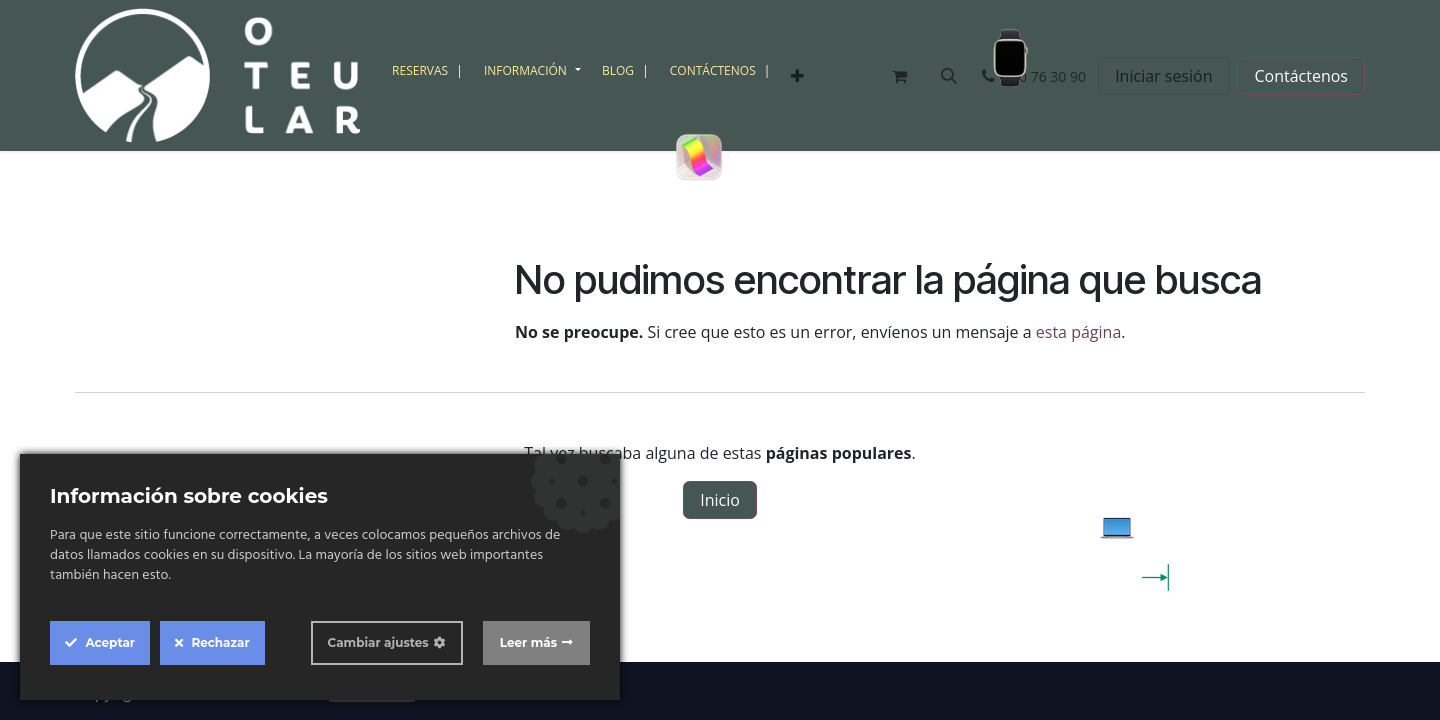 The height and width of the screenshot is (720, 1440). What do you see at coordinates (1010, 58) in the screenshot?
I see `manage your paired Apple Watch SE` at bounding box center [1010, 58].